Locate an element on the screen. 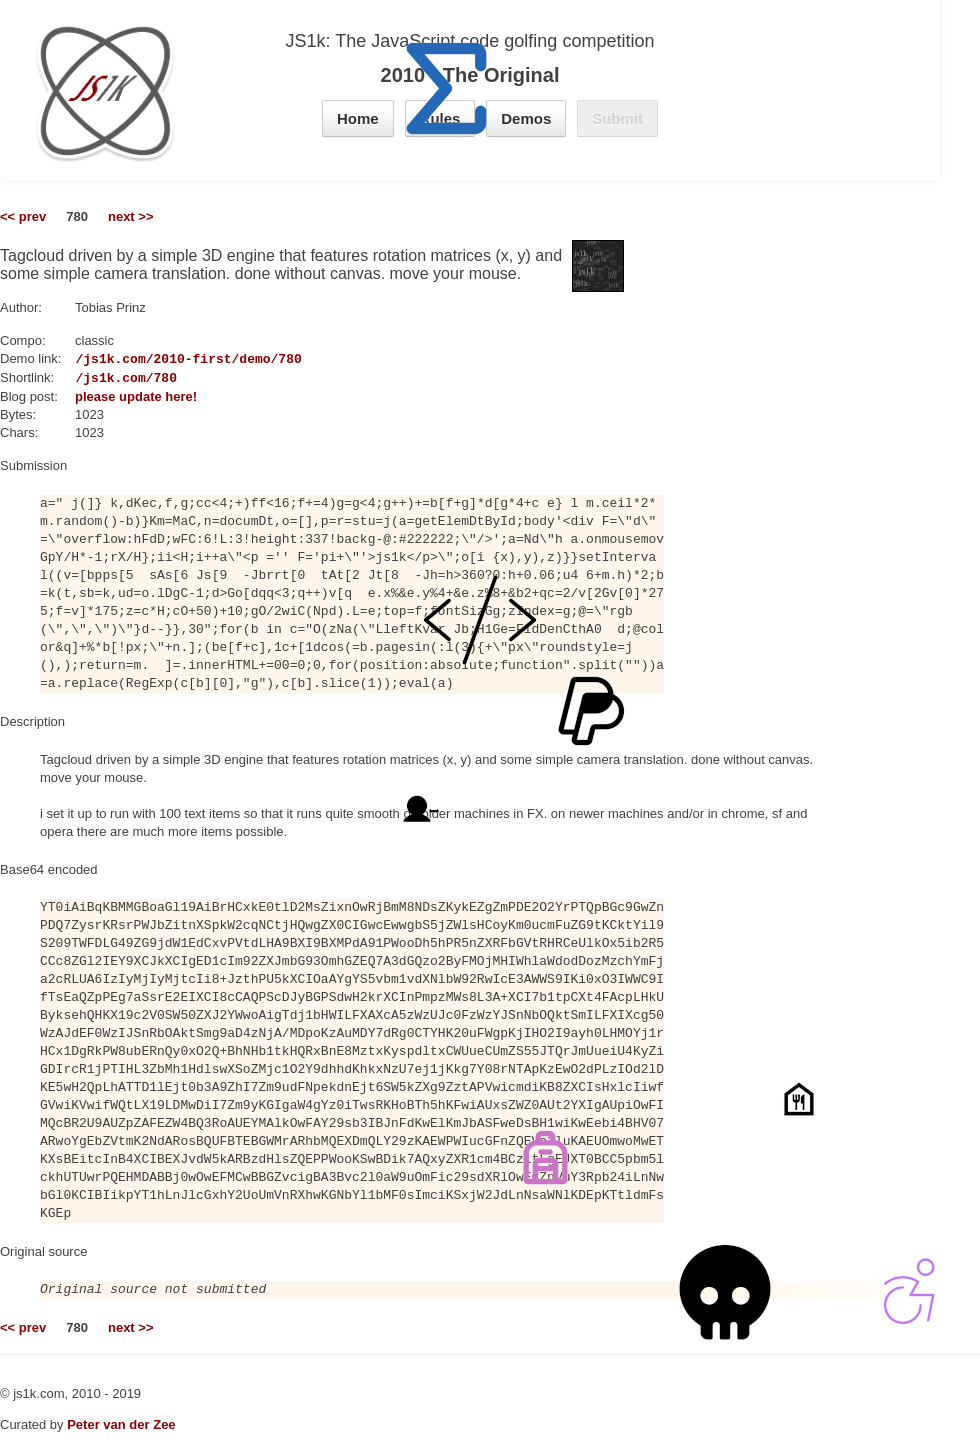 The width and height of the screenshot is (980, 1447). indicates wheelchair accessible route or facility is located at coordinates (910, 1292).